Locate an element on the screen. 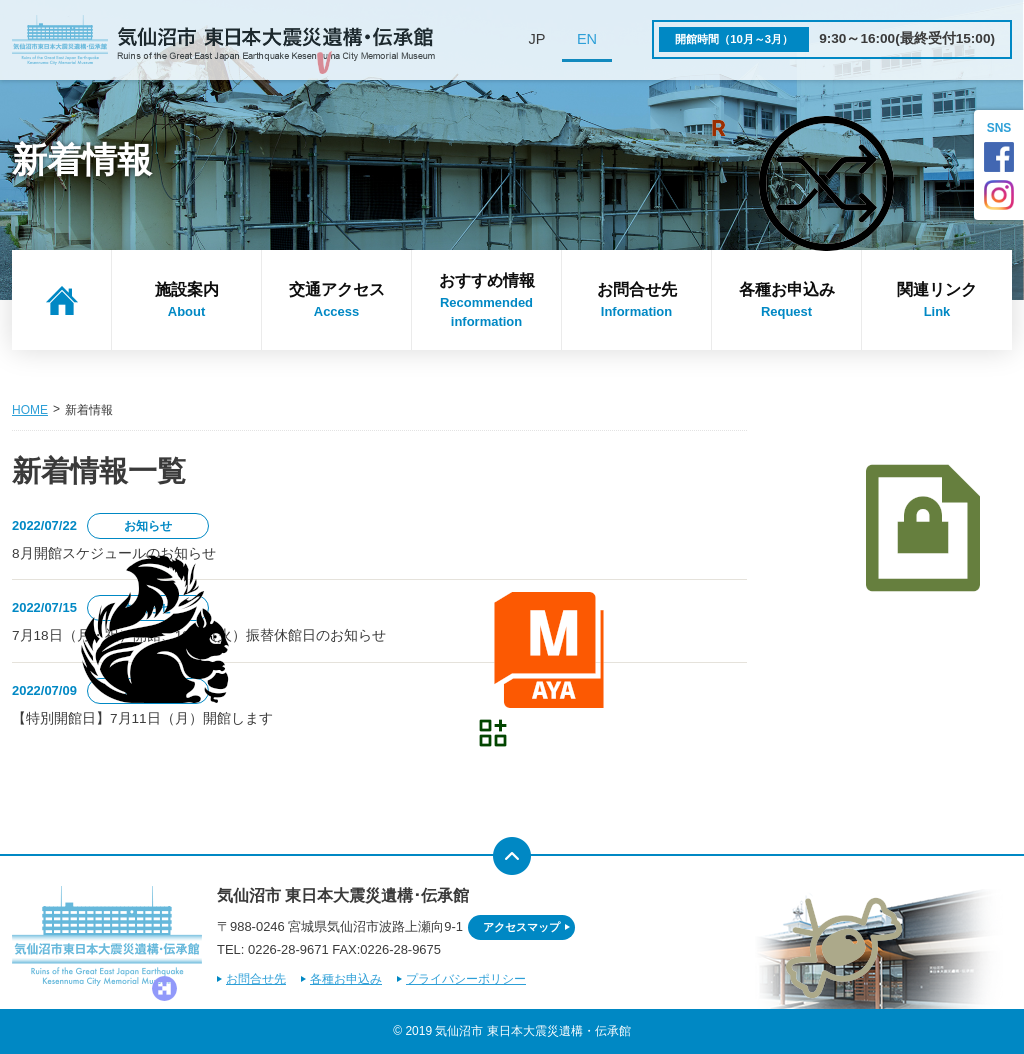 The width and height of the screenshot is (1024, 1054). resend email service logo is located at coordinates (719, 128).